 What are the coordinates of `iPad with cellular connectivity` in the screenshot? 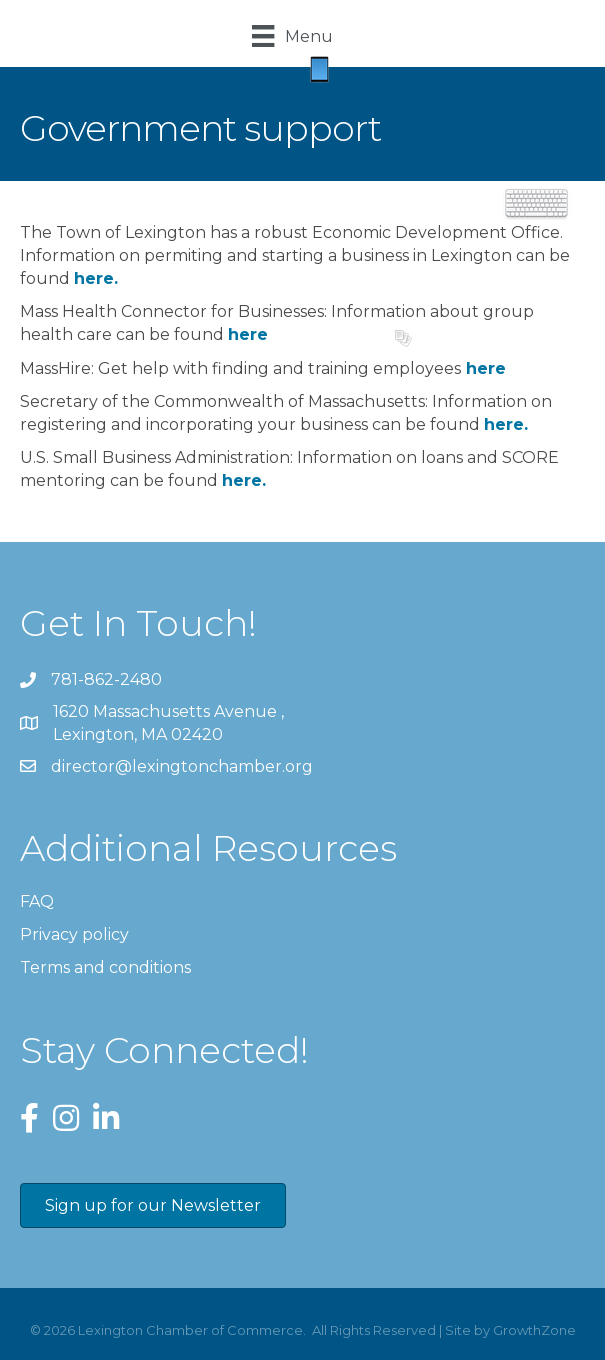 It's located at (319, 69).